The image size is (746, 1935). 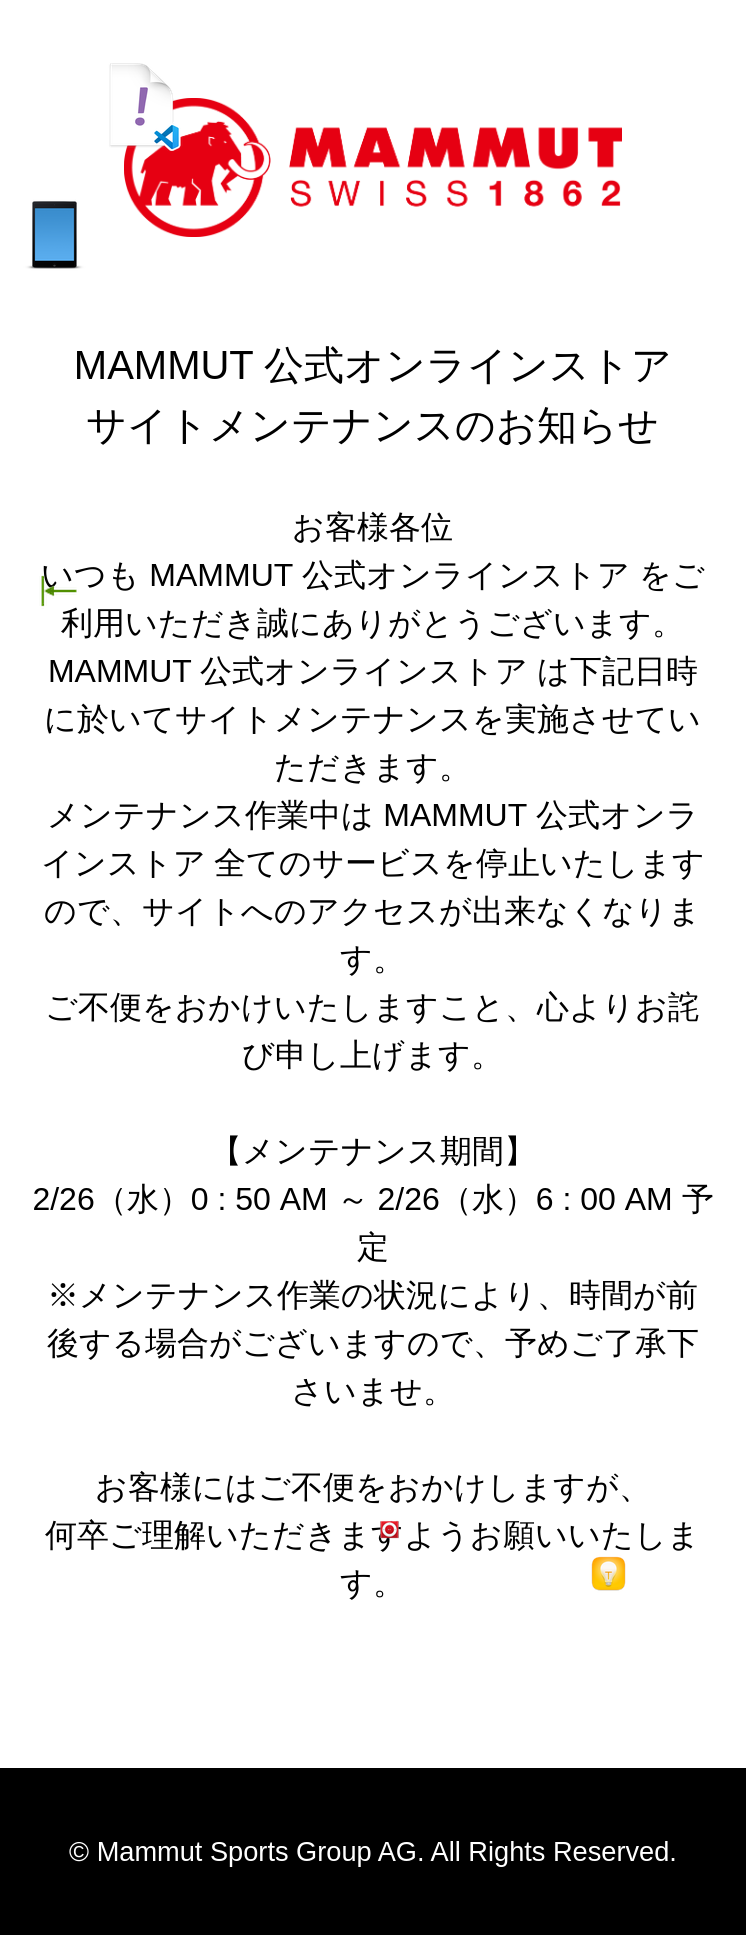 What do you see at coordinates (389, 1529) in the screenshot?
I see `indicates a connected iPod shuffle device` at bounding box center [389, 1529].